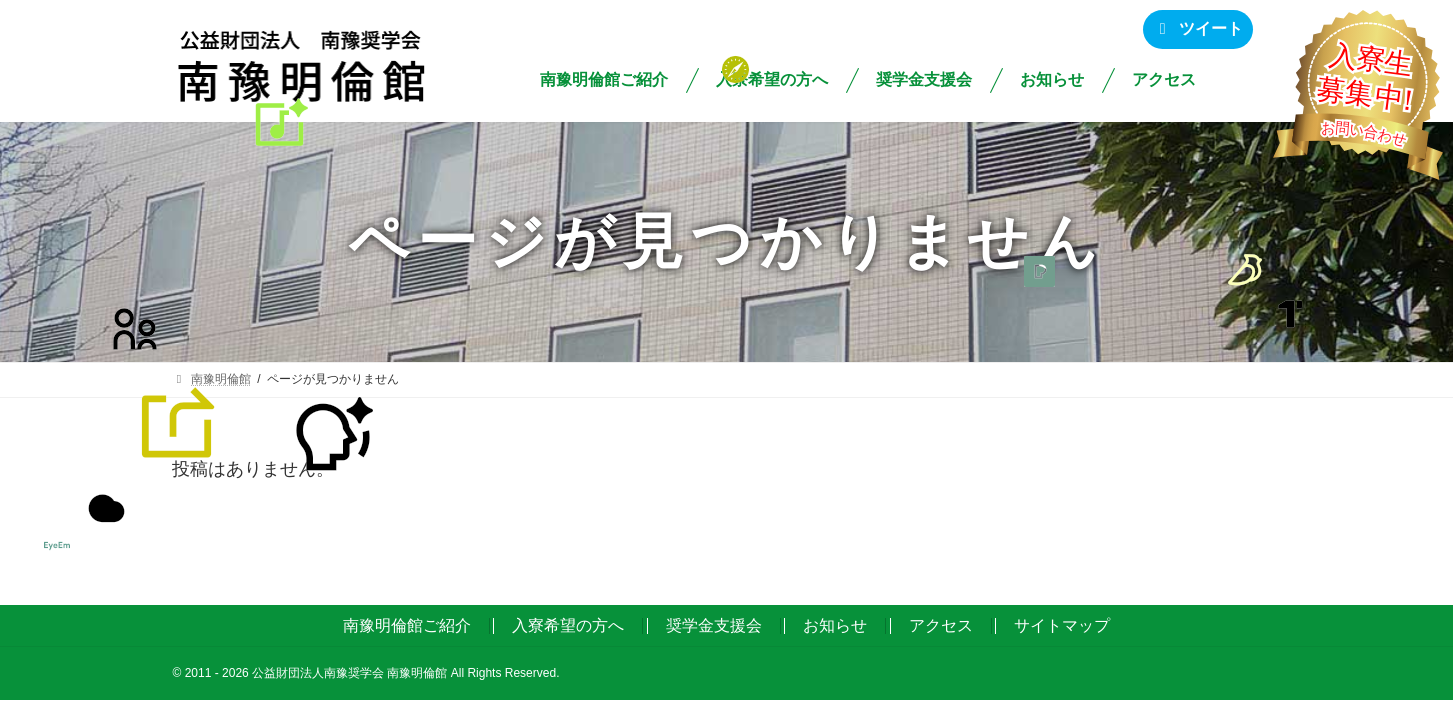 This screenshot has width=1453, height=720. What do you see at coordinates (1039, 271) in the screenshot?
I see `open the Pexels app or website` at bounding box center [1039, 271].